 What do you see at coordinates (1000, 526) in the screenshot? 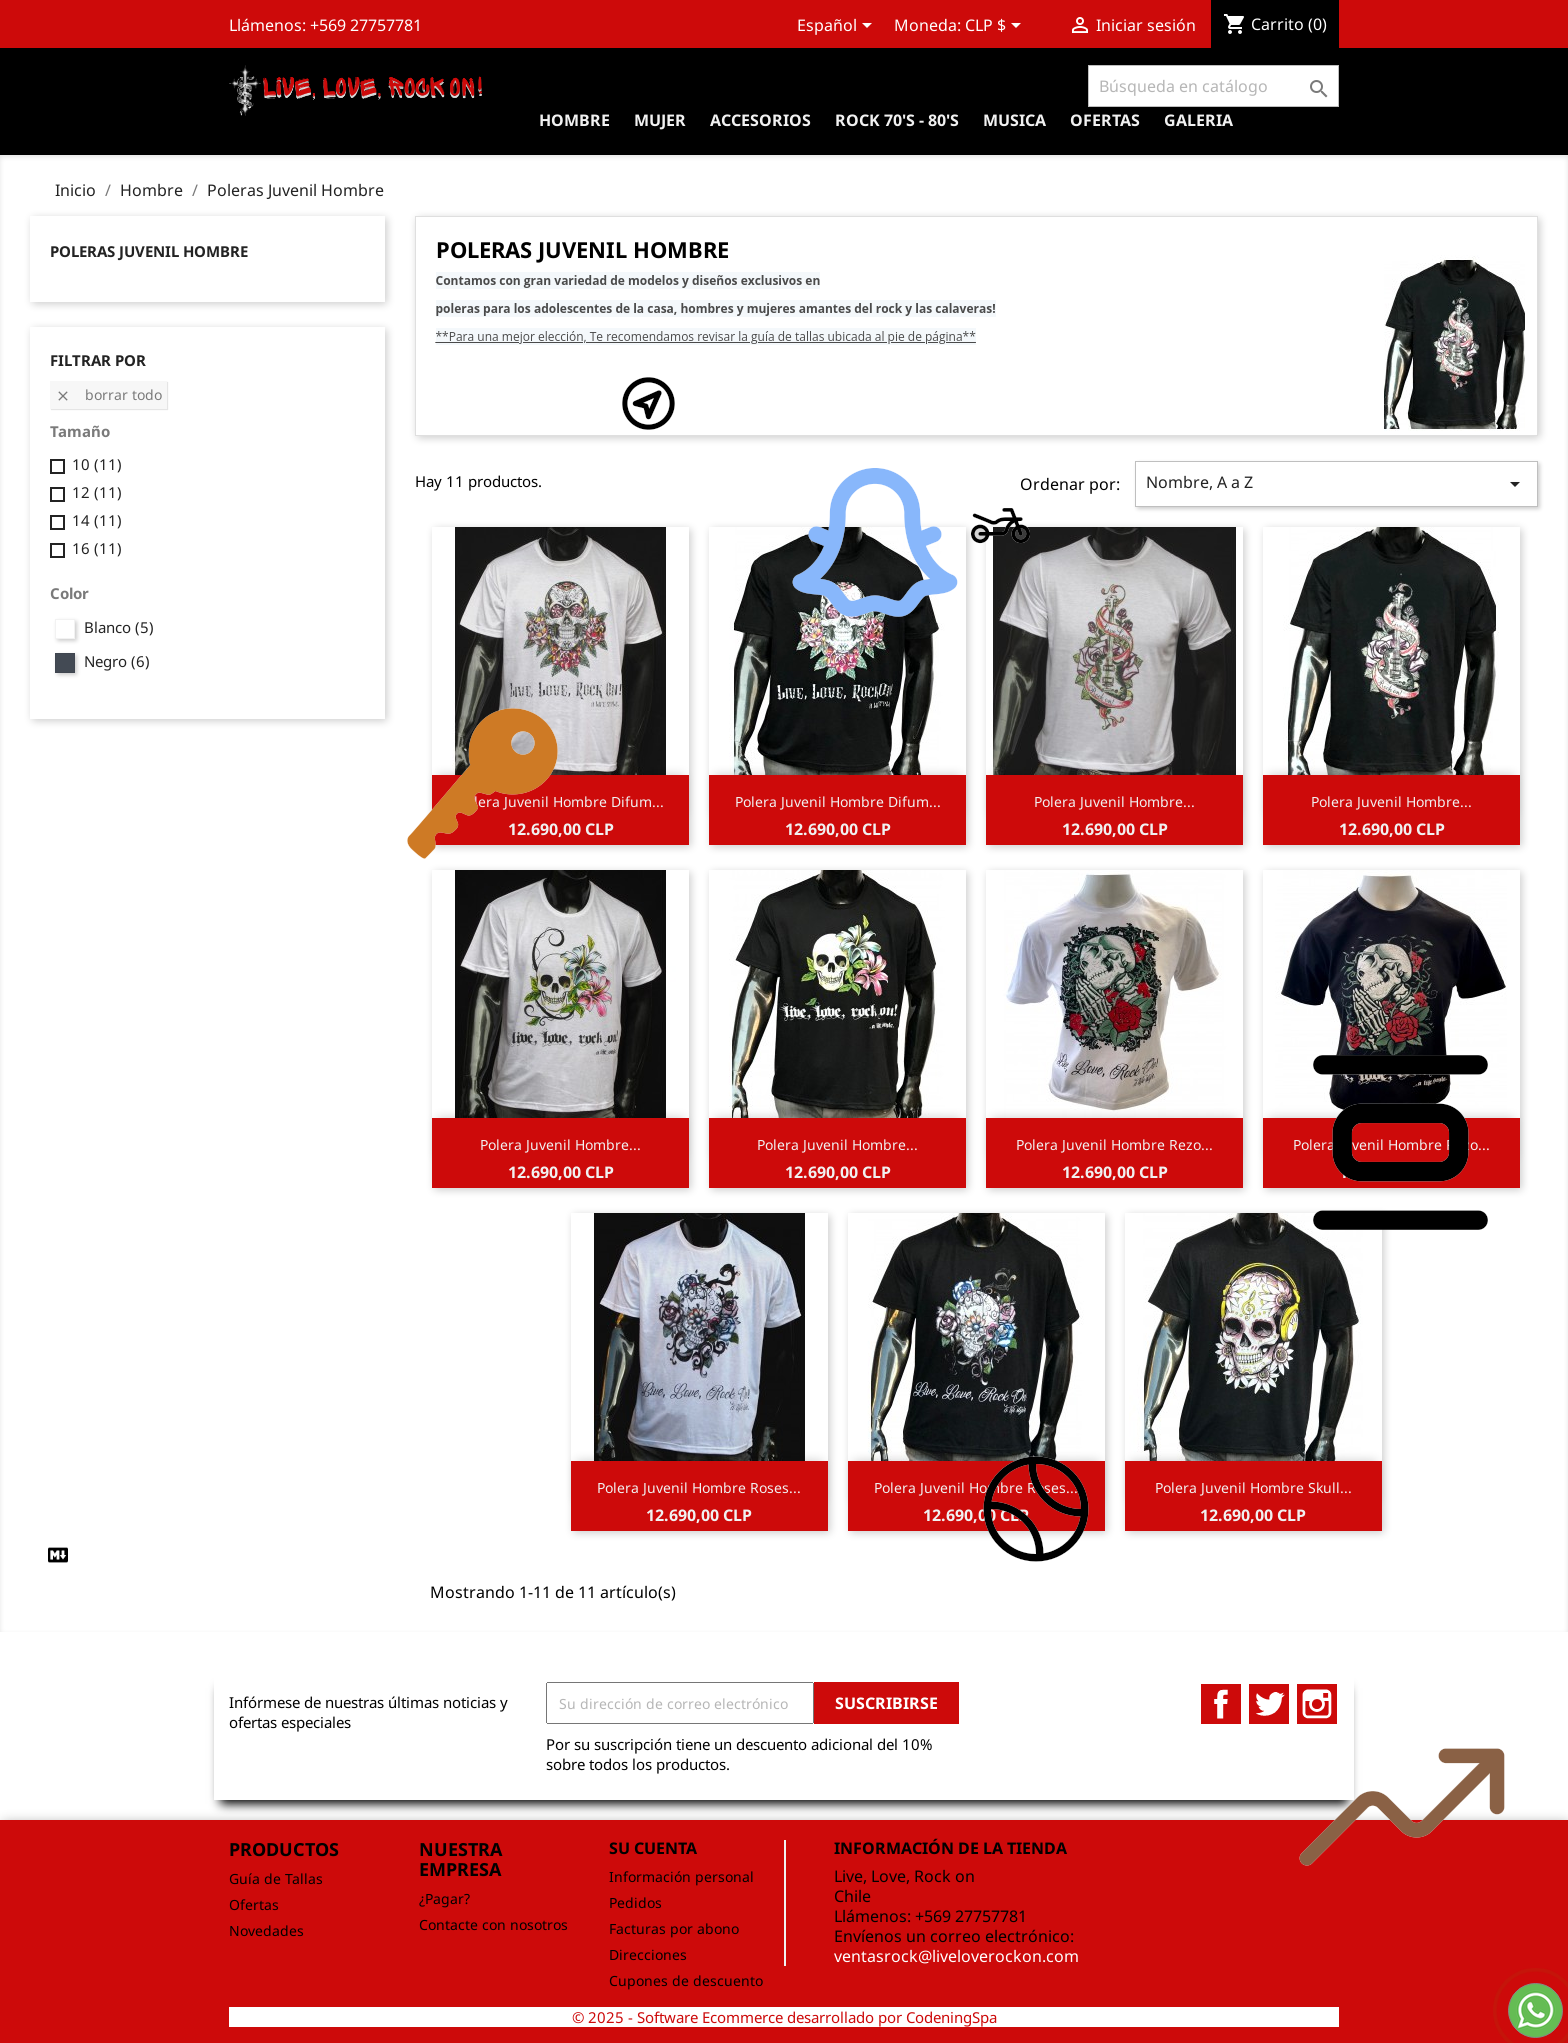
I see `select motorcycle as vehicle type` at bounding box center [1000, 526].